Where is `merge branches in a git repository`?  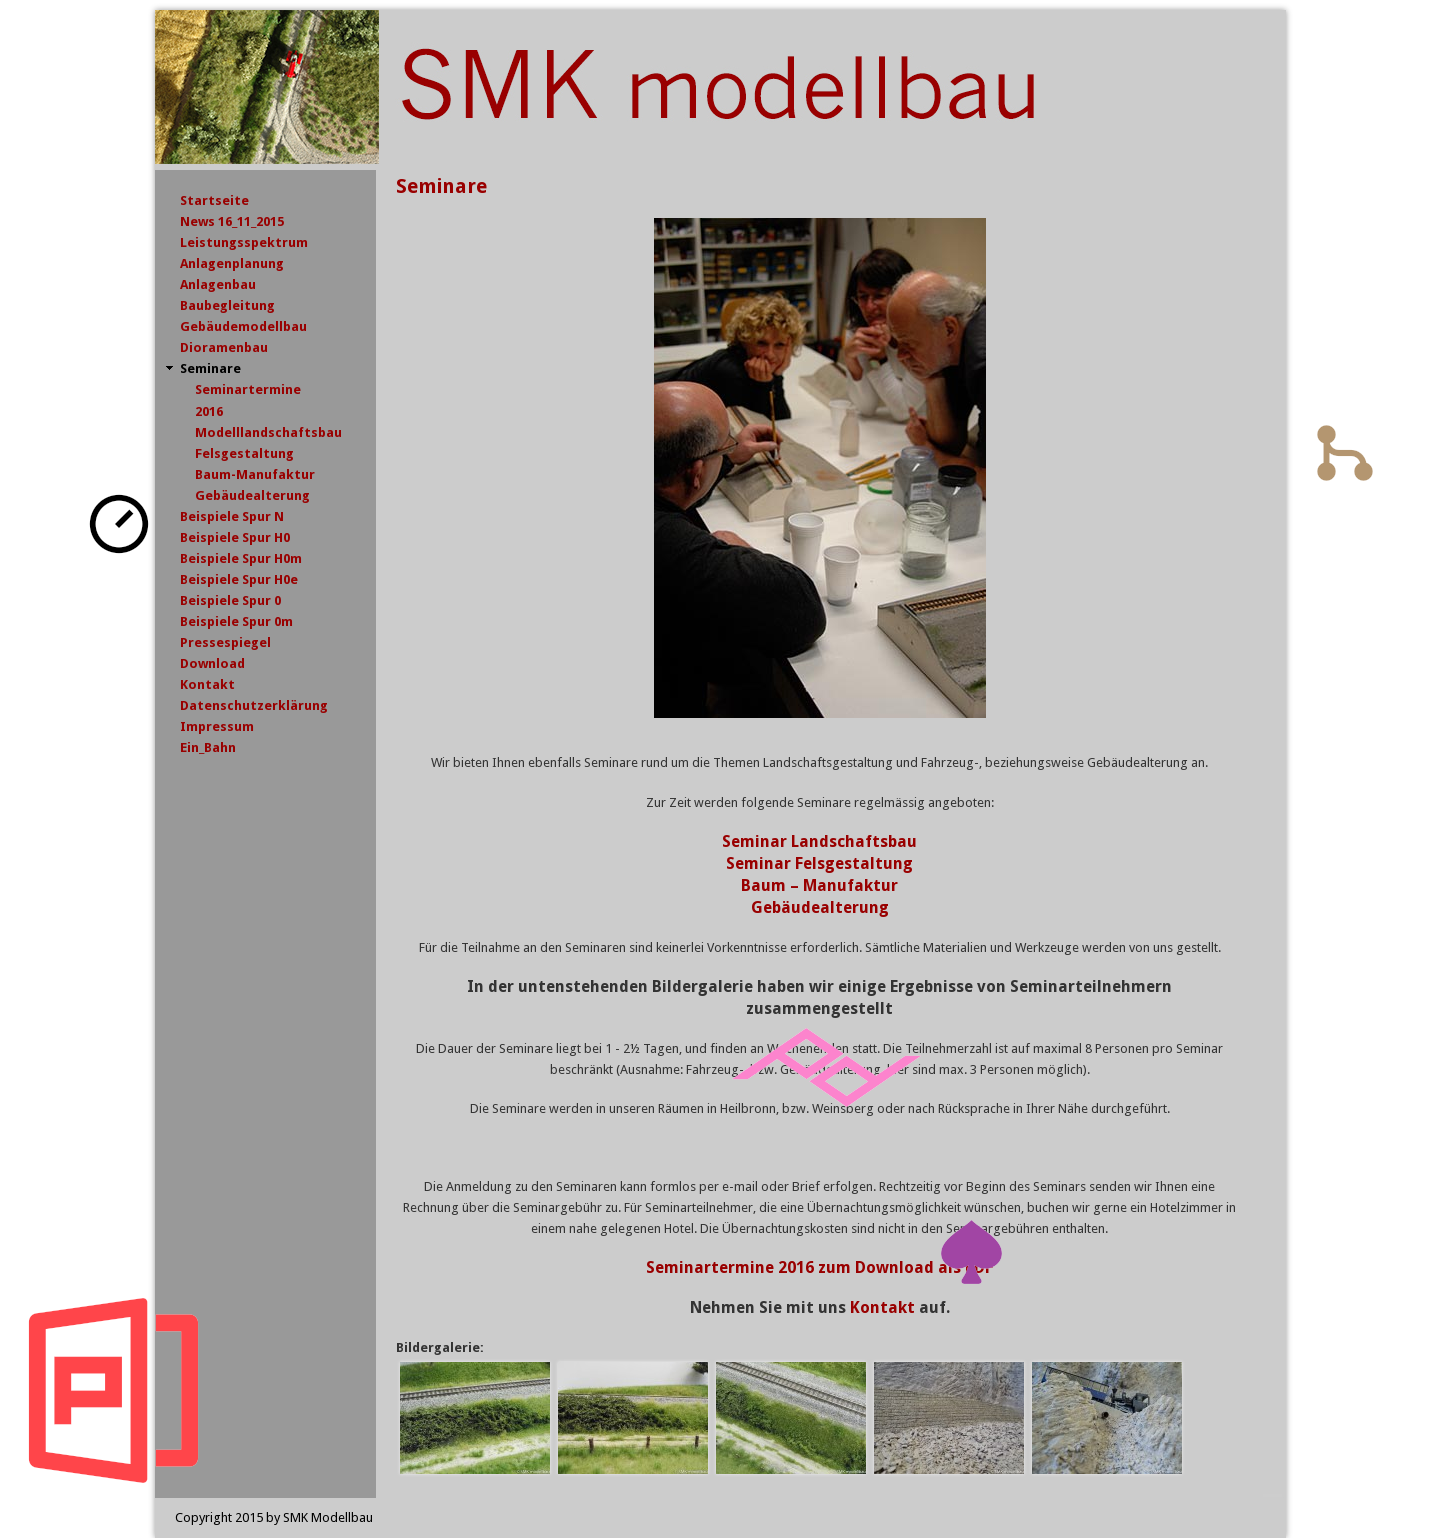 merge branches in a git repository is located at coordinates (1345, 453).